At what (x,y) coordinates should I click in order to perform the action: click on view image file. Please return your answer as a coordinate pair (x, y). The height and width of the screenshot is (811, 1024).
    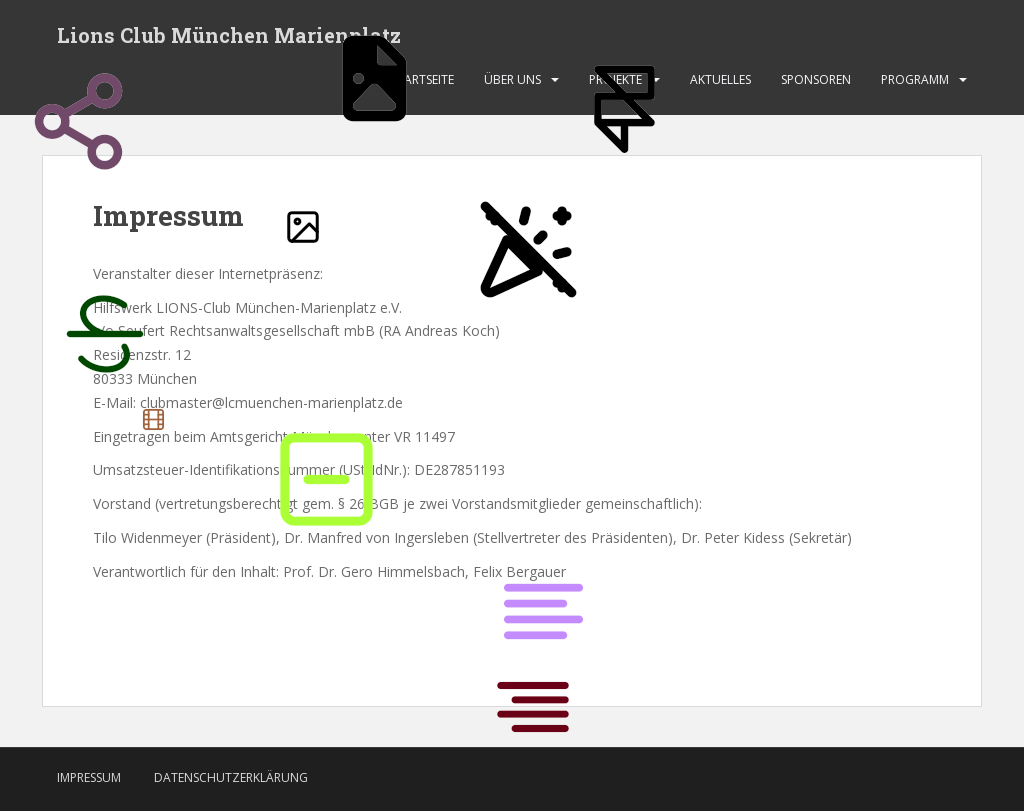
    Looking at the image, I should click on (374, 78).